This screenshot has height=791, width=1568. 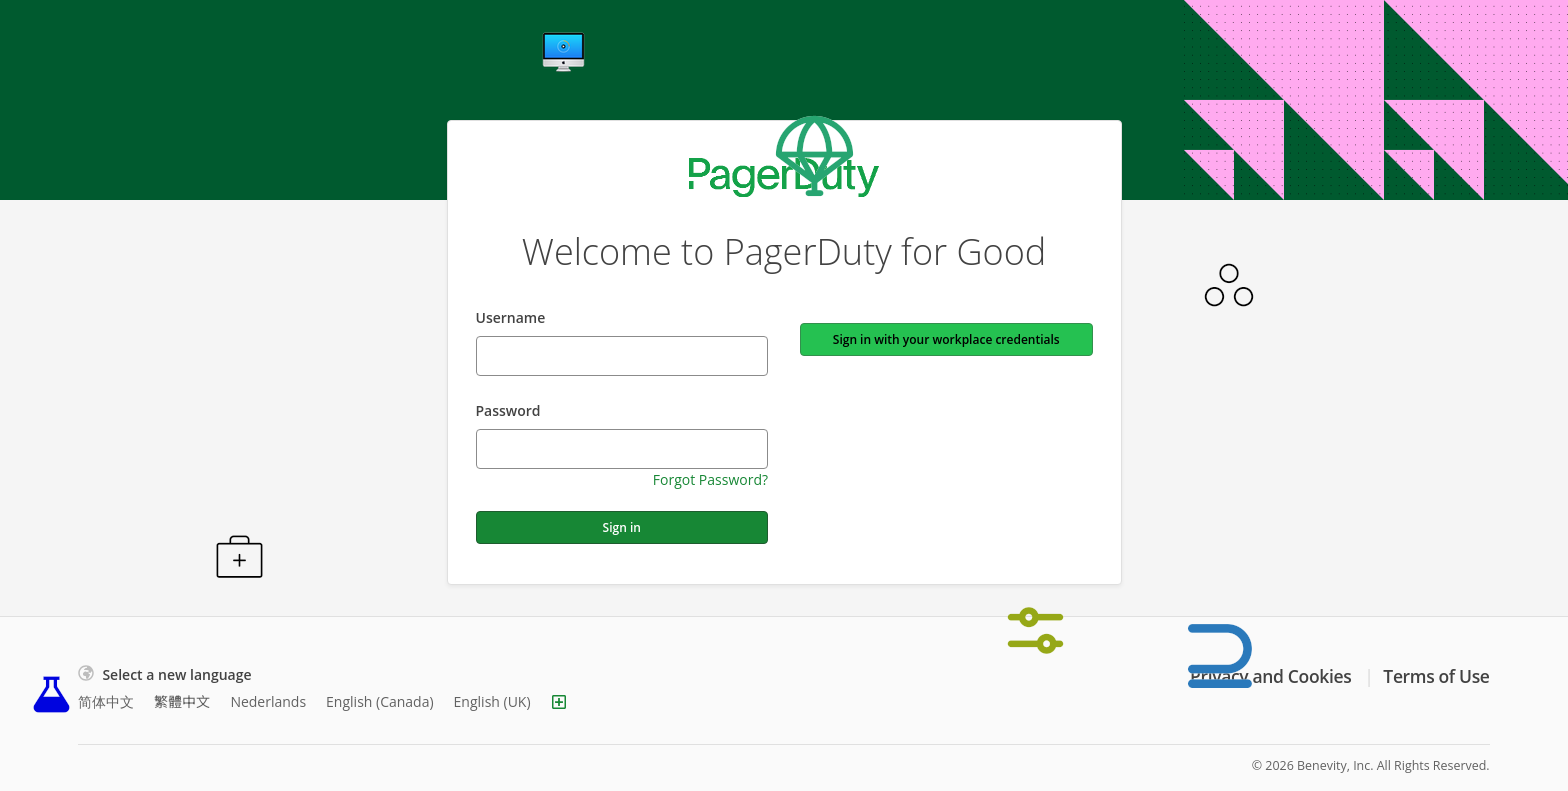 What do you see at coordinates (814, 157) in the screenshot?
I see `access emergency or backup options` at bounding box center [814, 157].